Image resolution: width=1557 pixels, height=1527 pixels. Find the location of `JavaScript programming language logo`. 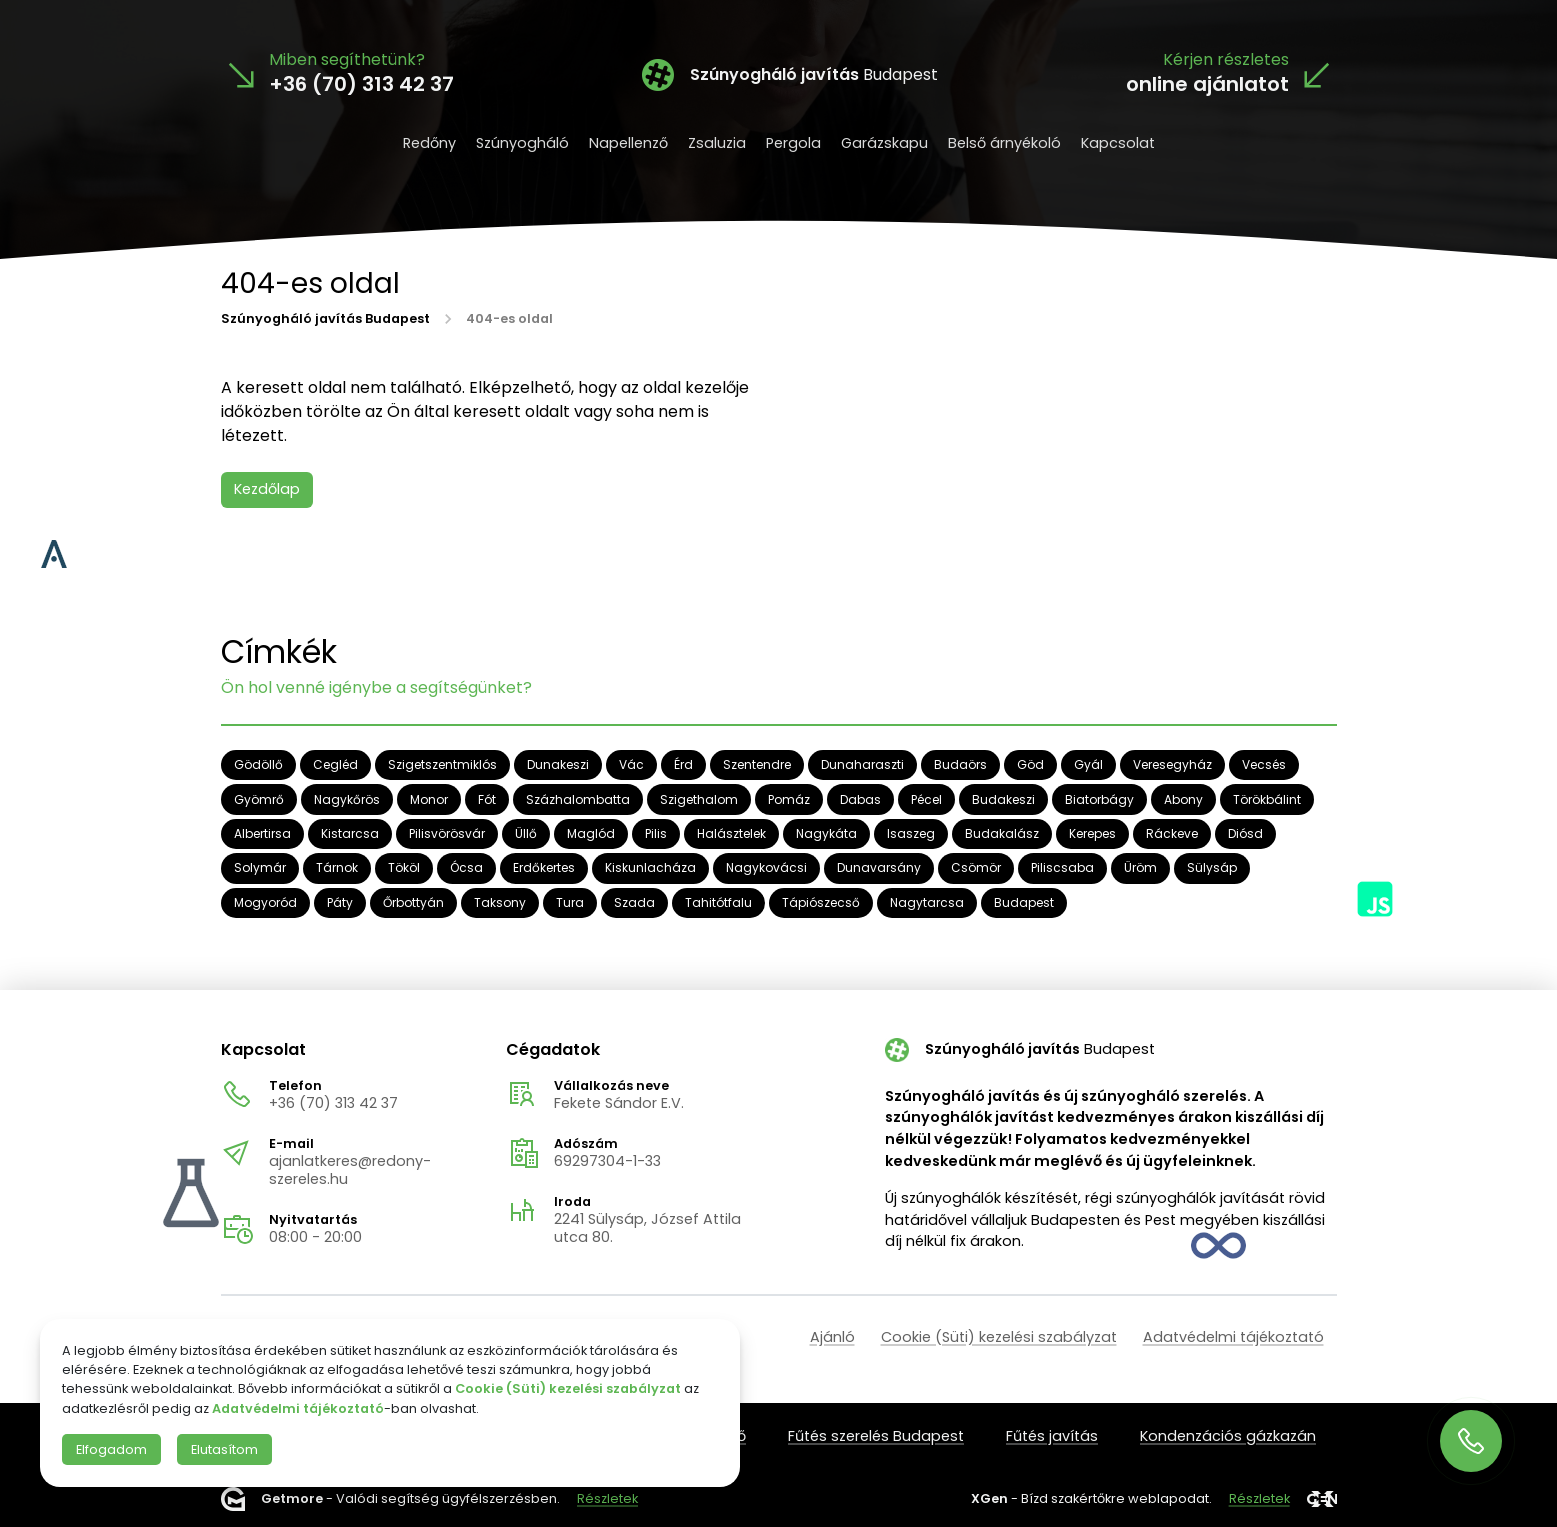

JavaScript programming language logo is located at coordinates (1375, 899).